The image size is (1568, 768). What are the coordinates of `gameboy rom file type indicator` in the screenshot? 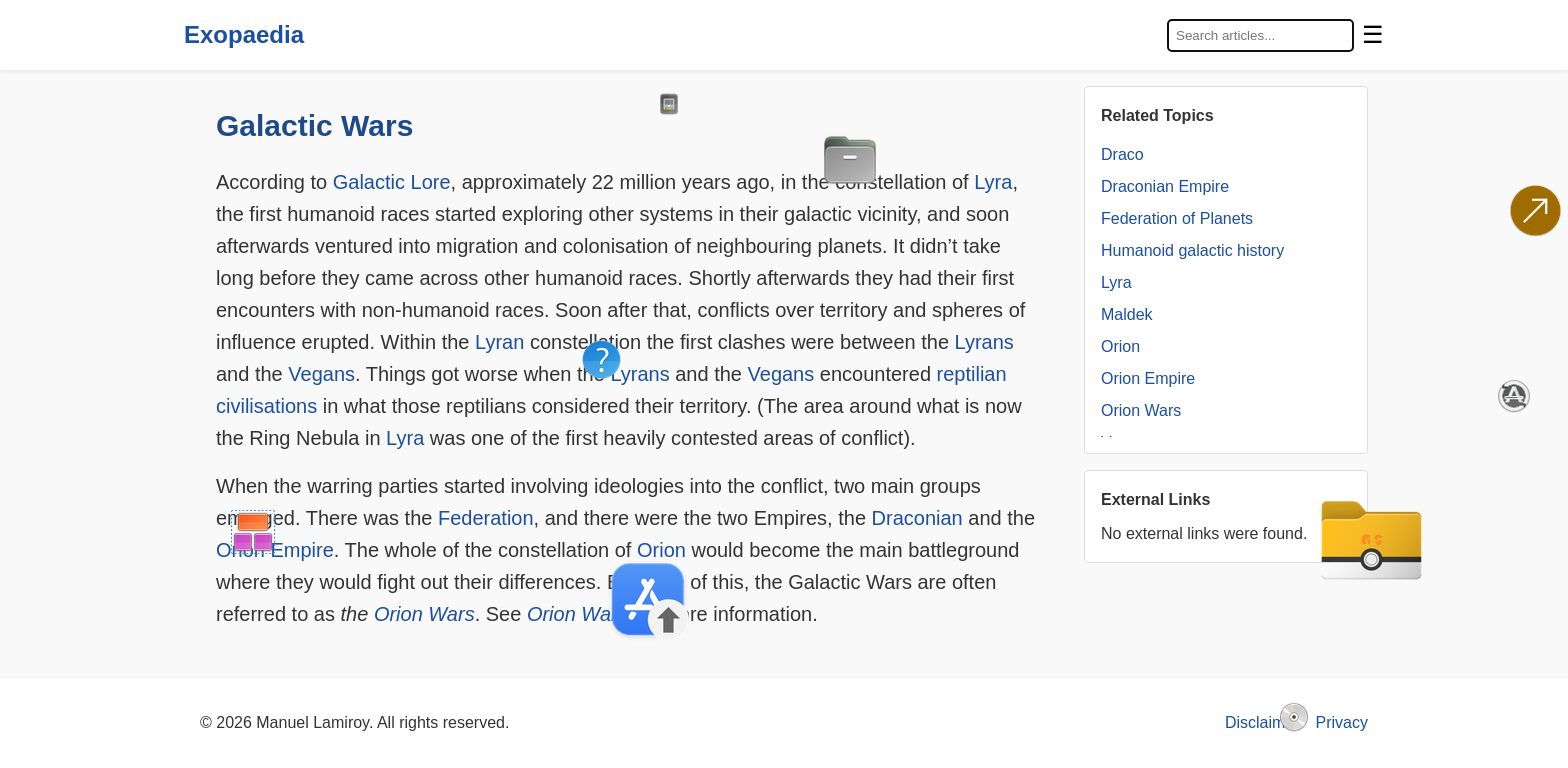 It's located at (669, 104).